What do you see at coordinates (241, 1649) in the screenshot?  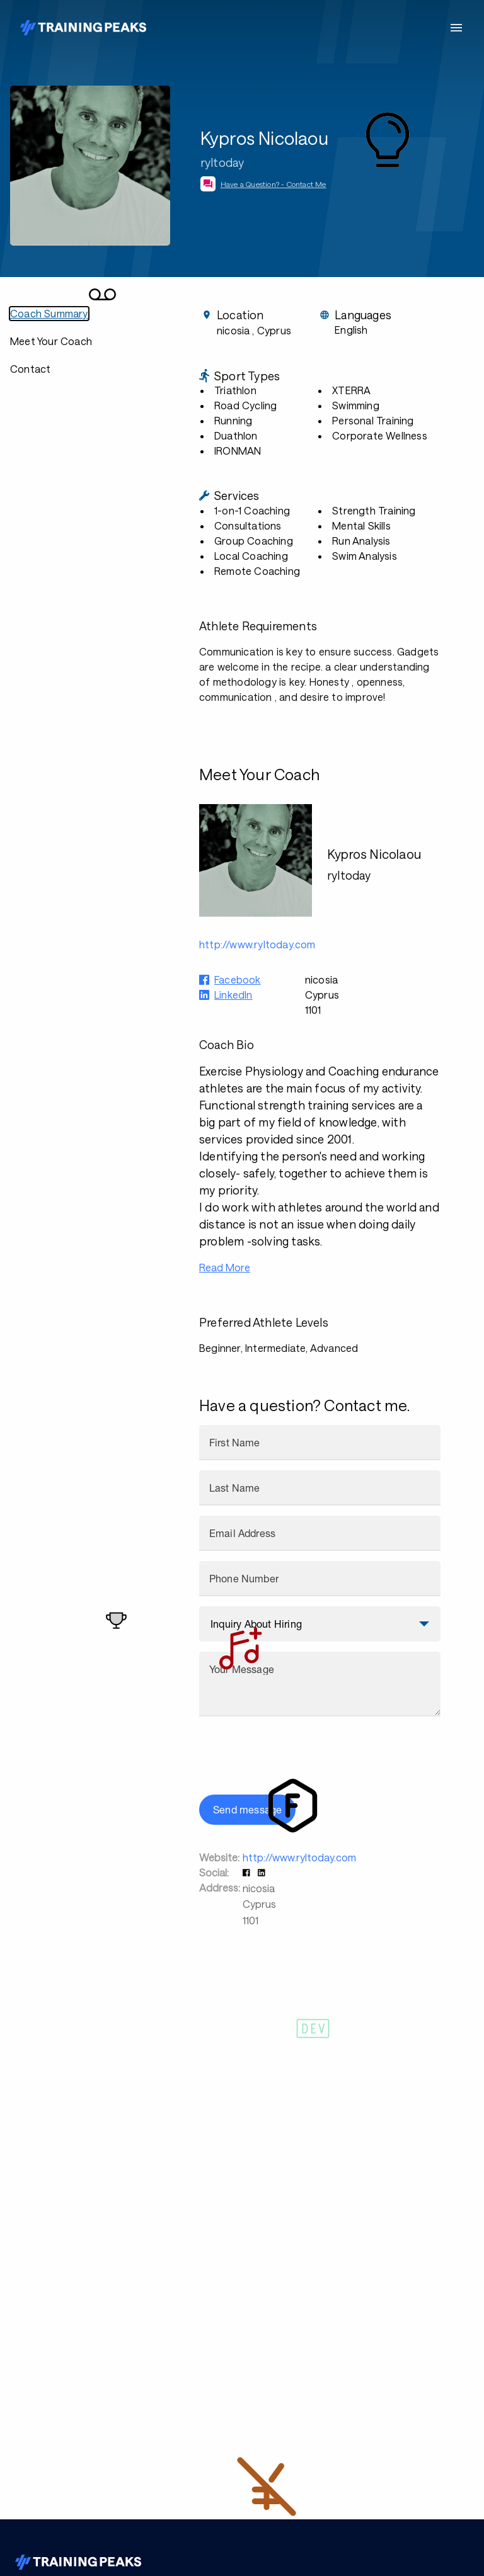 I see `add a new song to your library` at bounding box center [241, 1649].